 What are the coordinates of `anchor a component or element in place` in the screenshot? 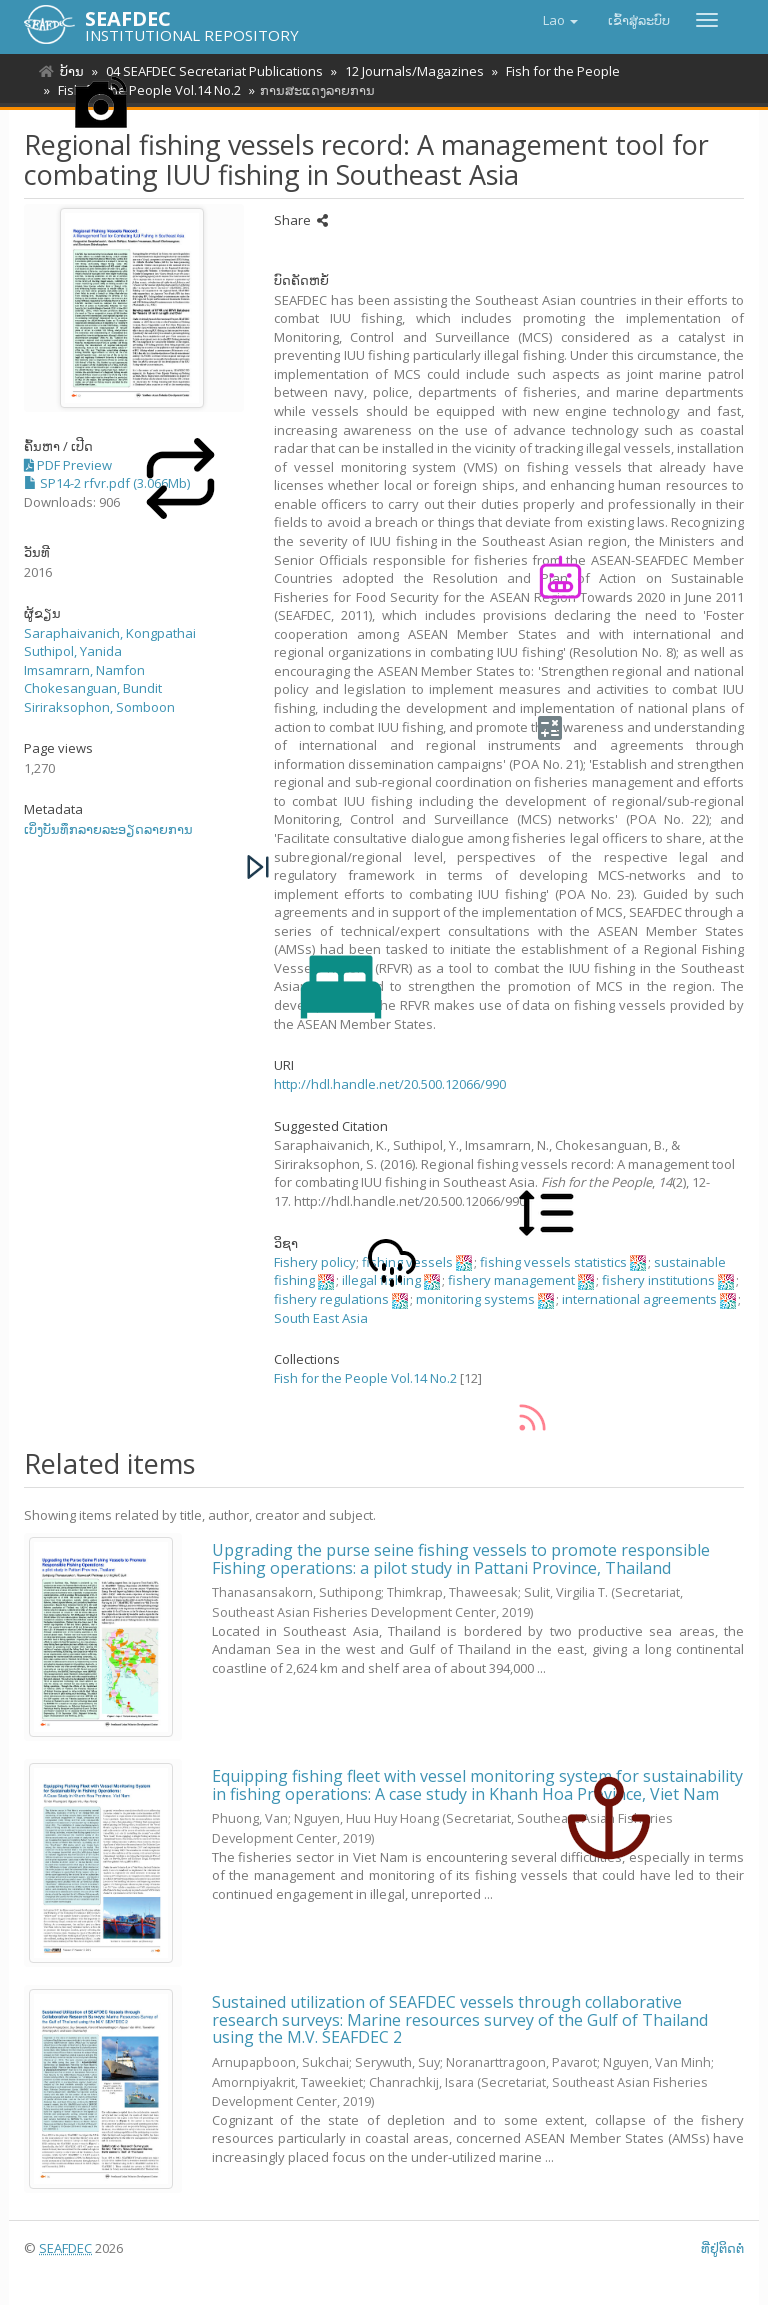 It's located at (609, 1818).